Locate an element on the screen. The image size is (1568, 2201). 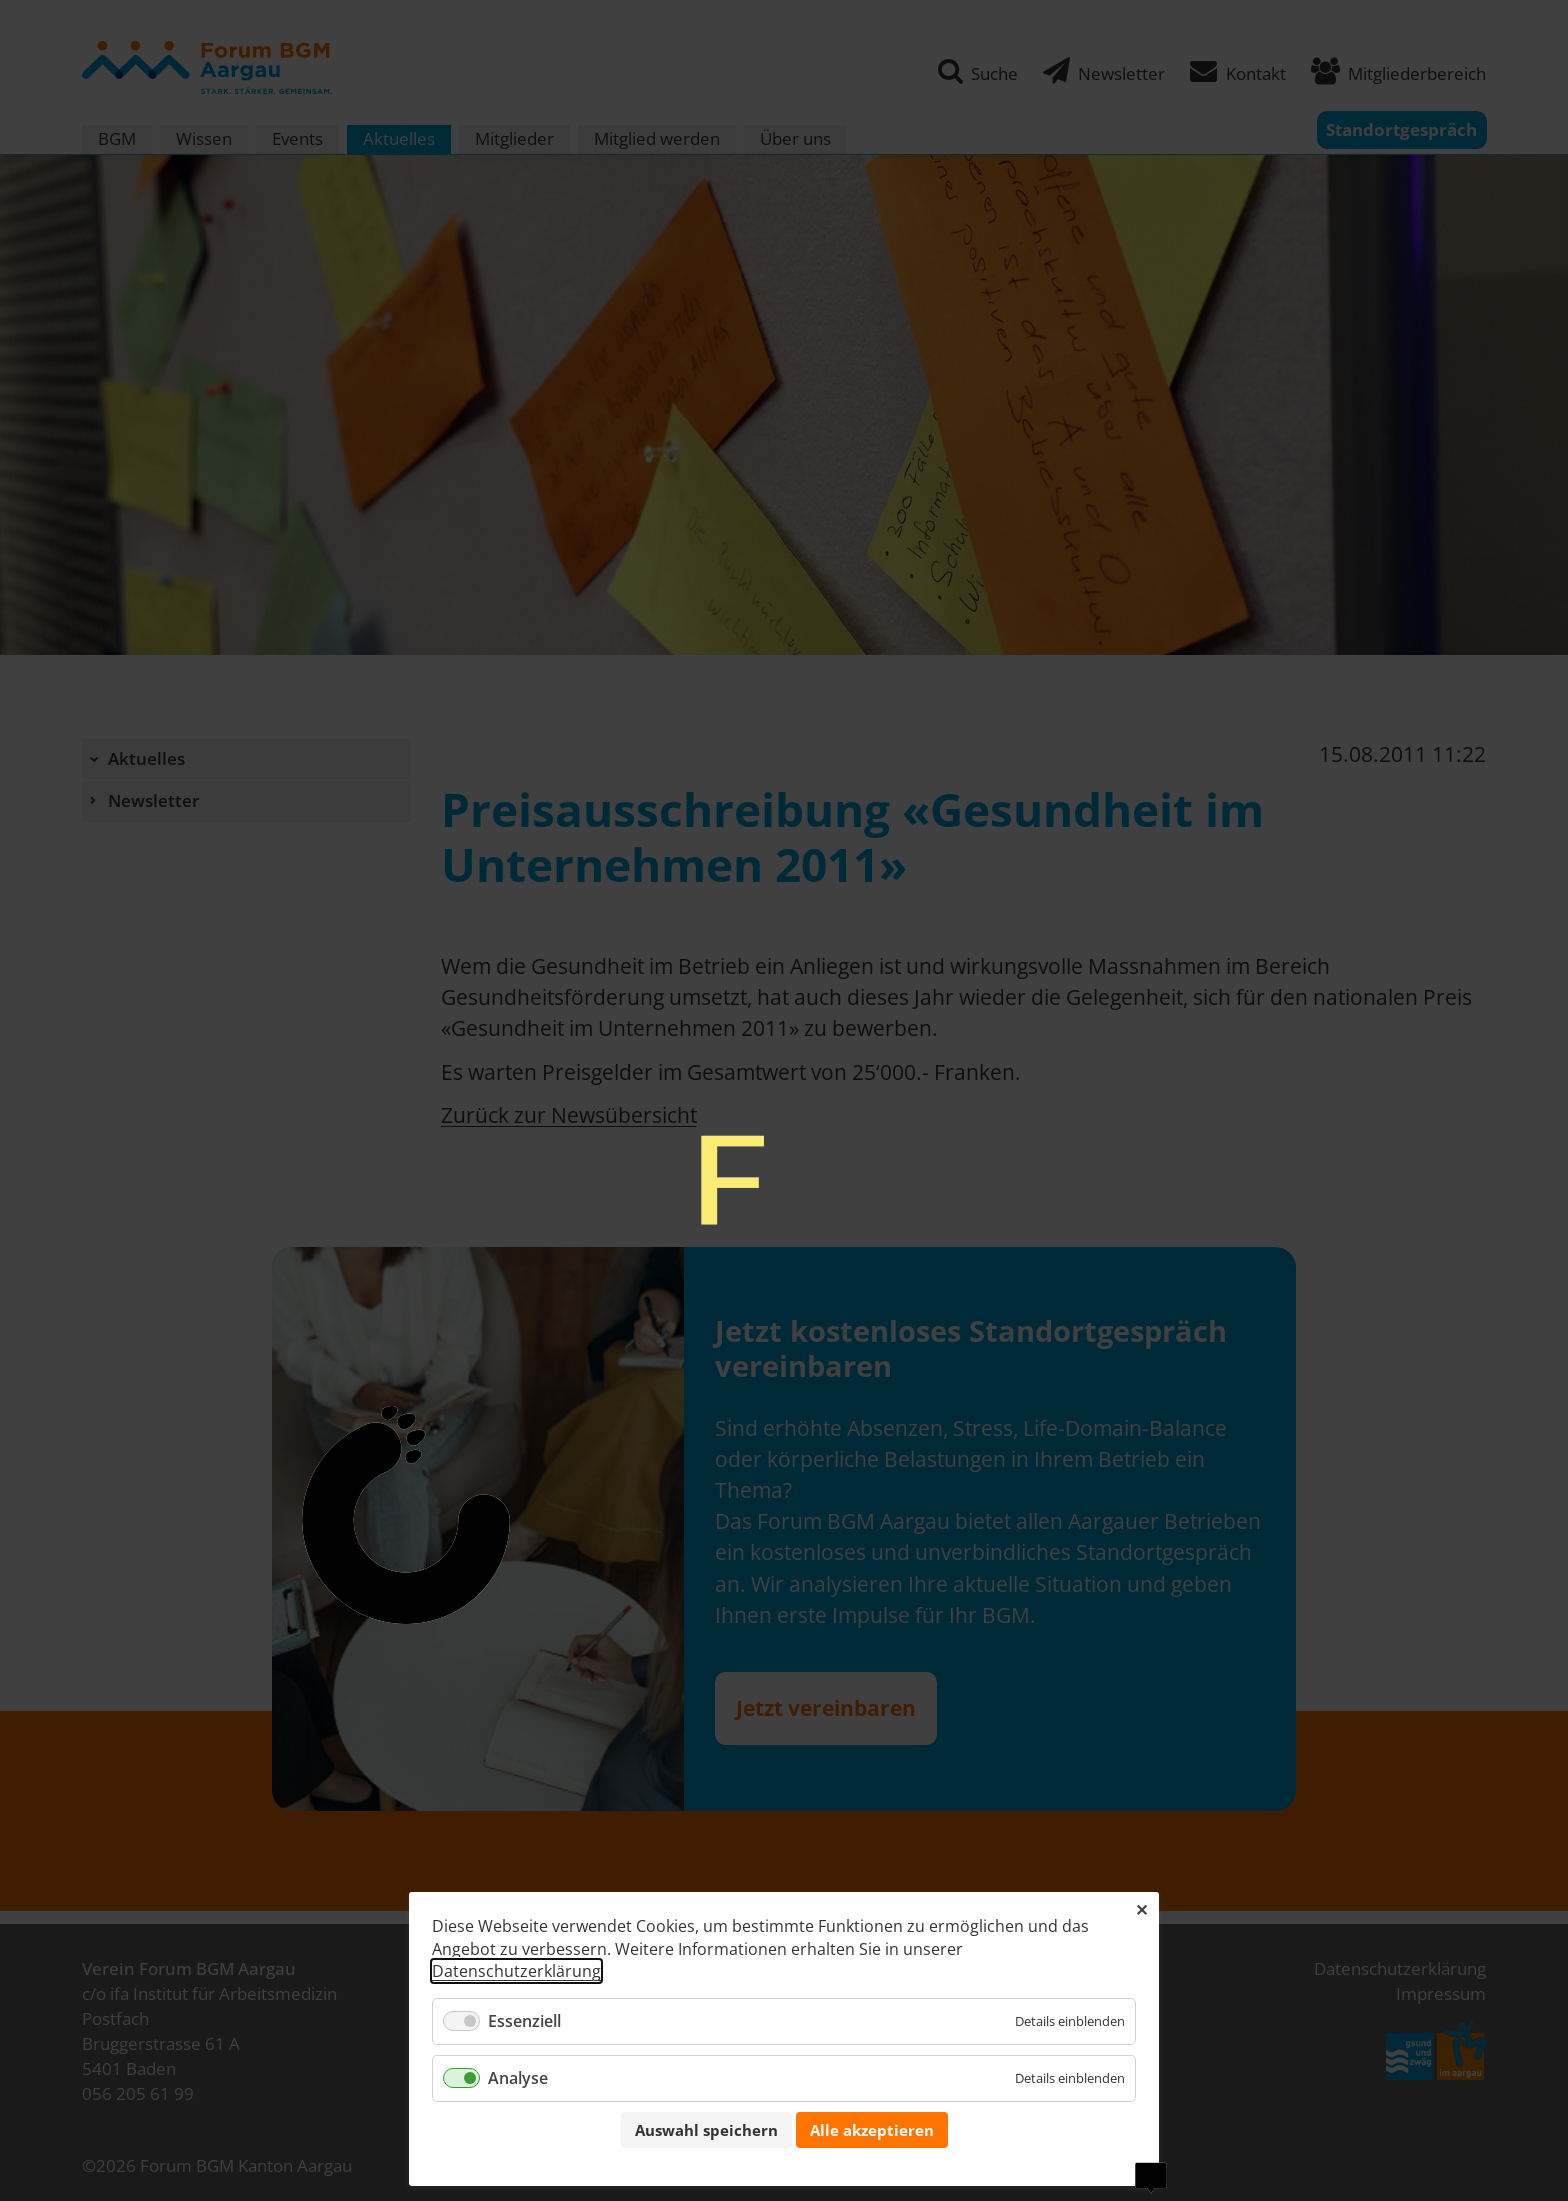
macpaw company logo is located at coordinates (406, 1515).